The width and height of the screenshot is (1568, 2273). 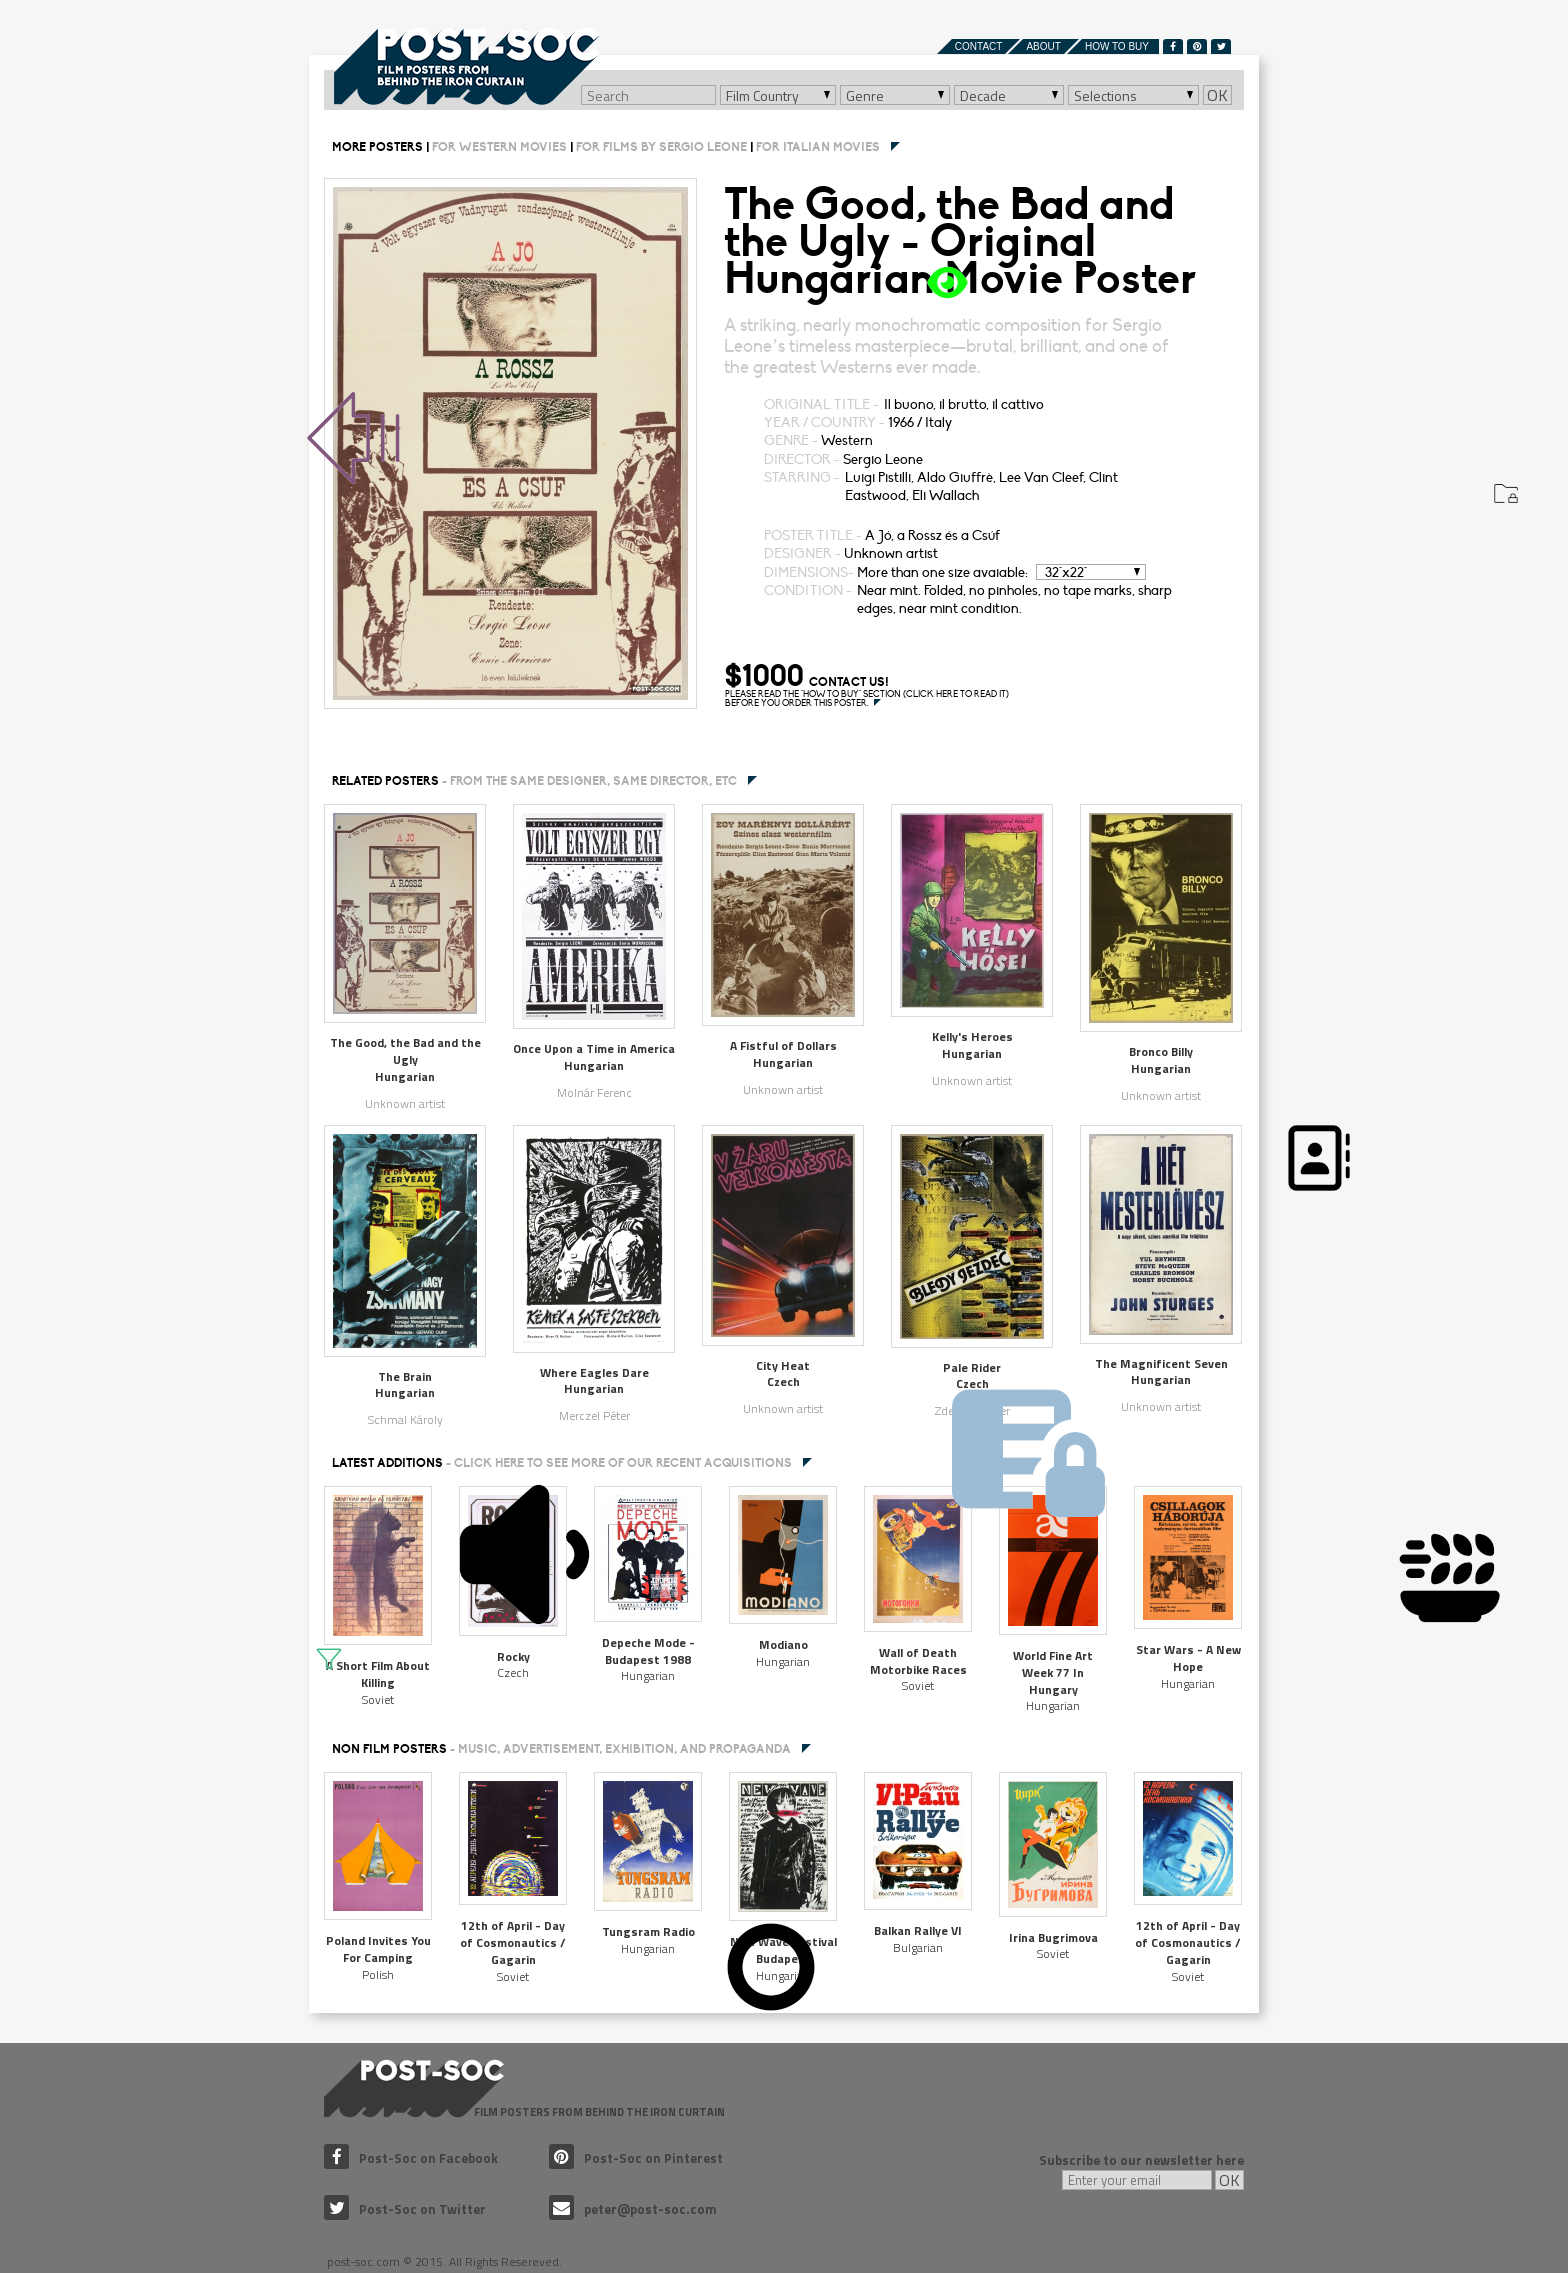 What do you see at coordinates (1450, 1578) in the screenshot?
I see `view grain or wheat-based food options` at bounding box center [1450, 1578].